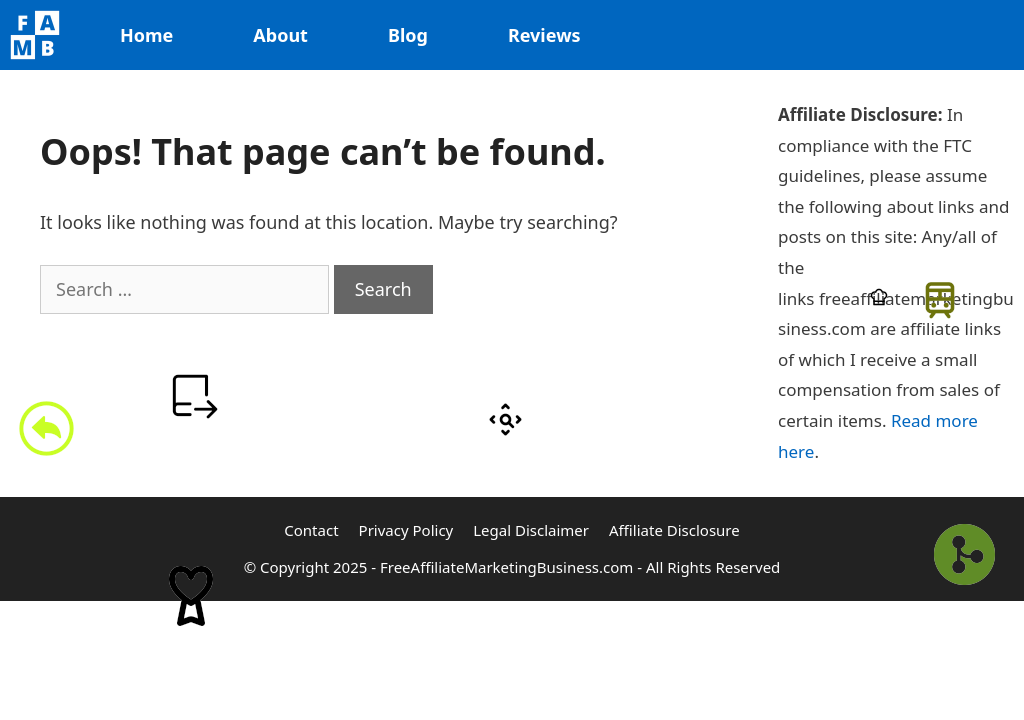  What do you see at coordinates (193, 398) in the screenshot?
I see `pull changes from a remote repository` at bounding box center [193, 398].